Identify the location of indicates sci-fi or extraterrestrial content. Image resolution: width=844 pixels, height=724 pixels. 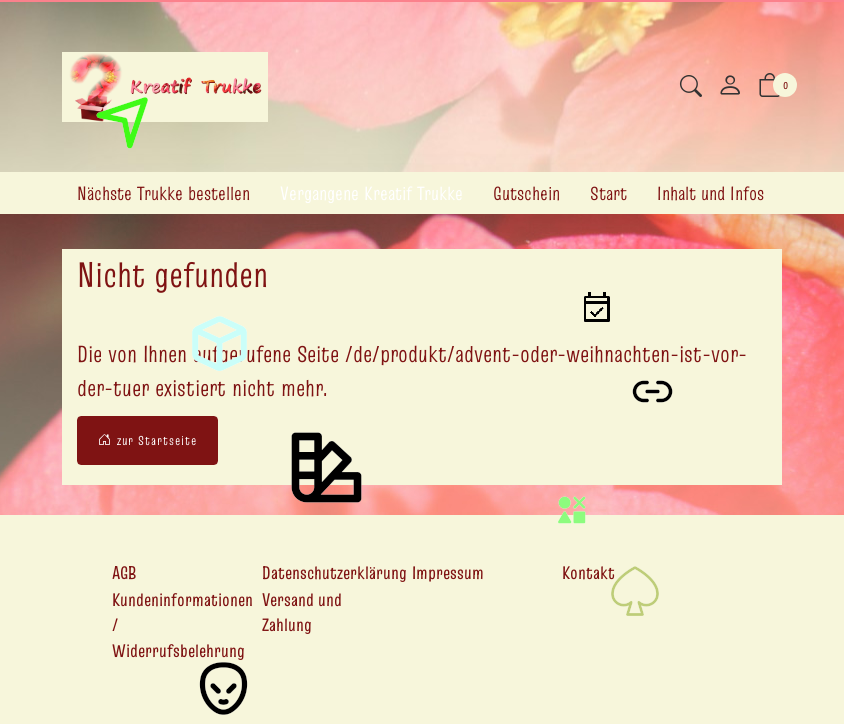
(223, 688).